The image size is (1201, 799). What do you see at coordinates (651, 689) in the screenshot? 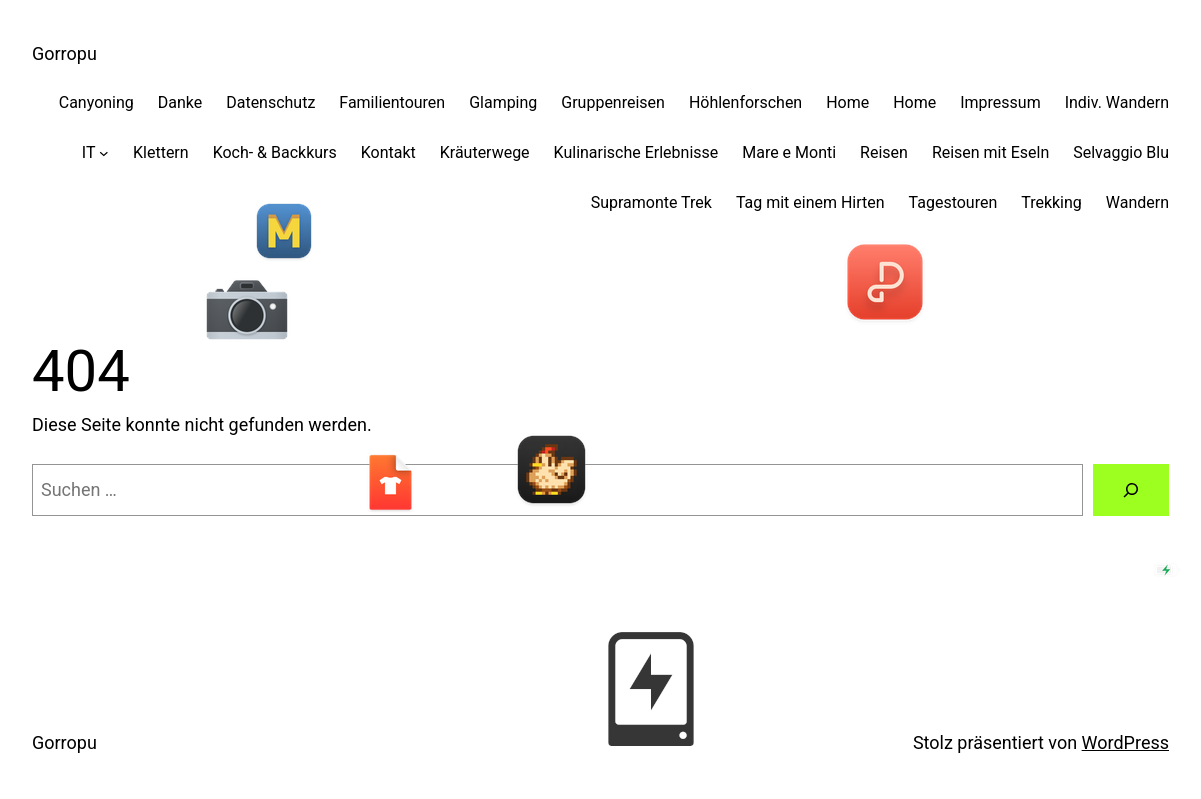
I see `indicates uninterruptible power supply (UPS) device connected` at bounding box center [651, 689].